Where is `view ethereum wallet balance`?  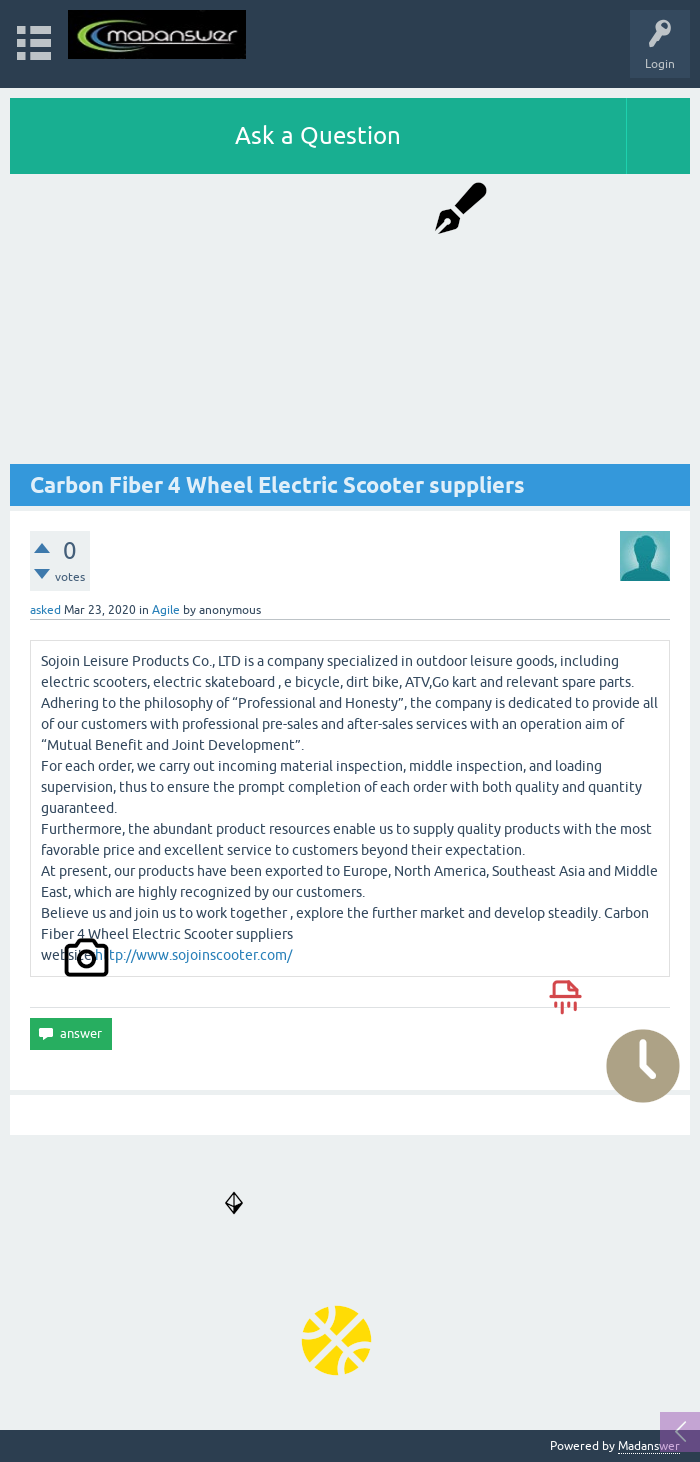 view ethereum wallet balance is located at coordinates (234, 1203).